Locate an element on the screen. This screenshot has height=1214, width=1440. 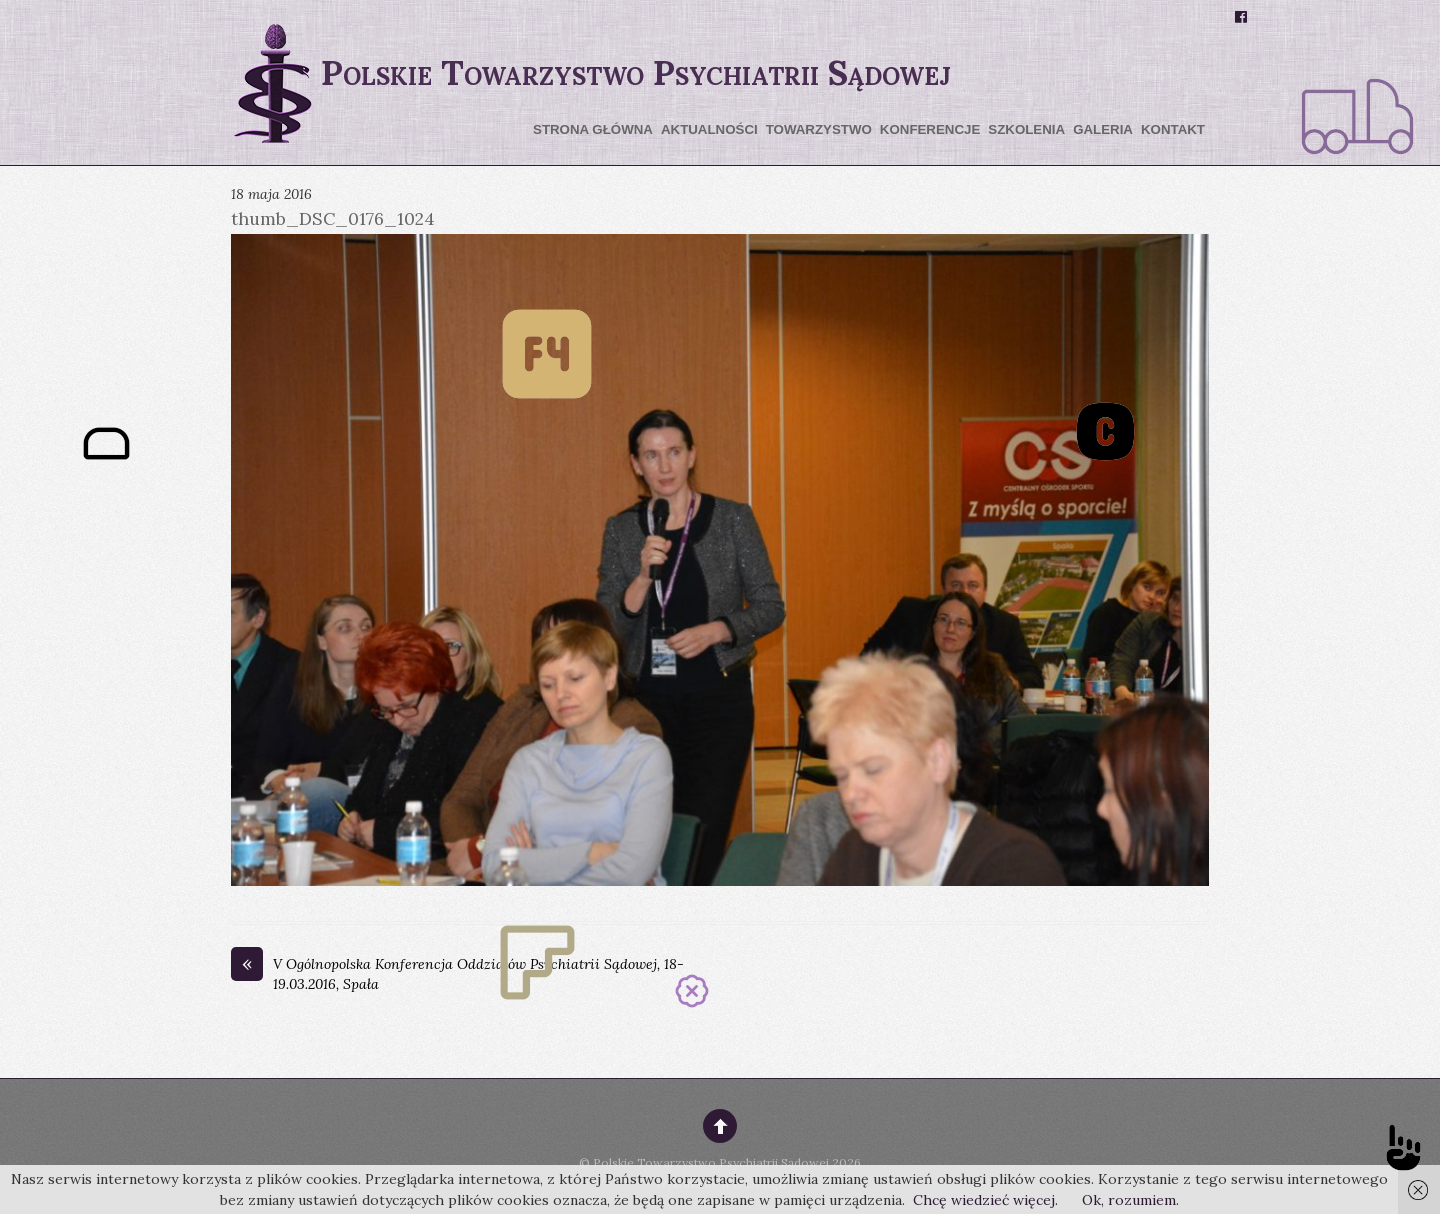
view shipping or delivery status is located at coordinates (1357, 116).